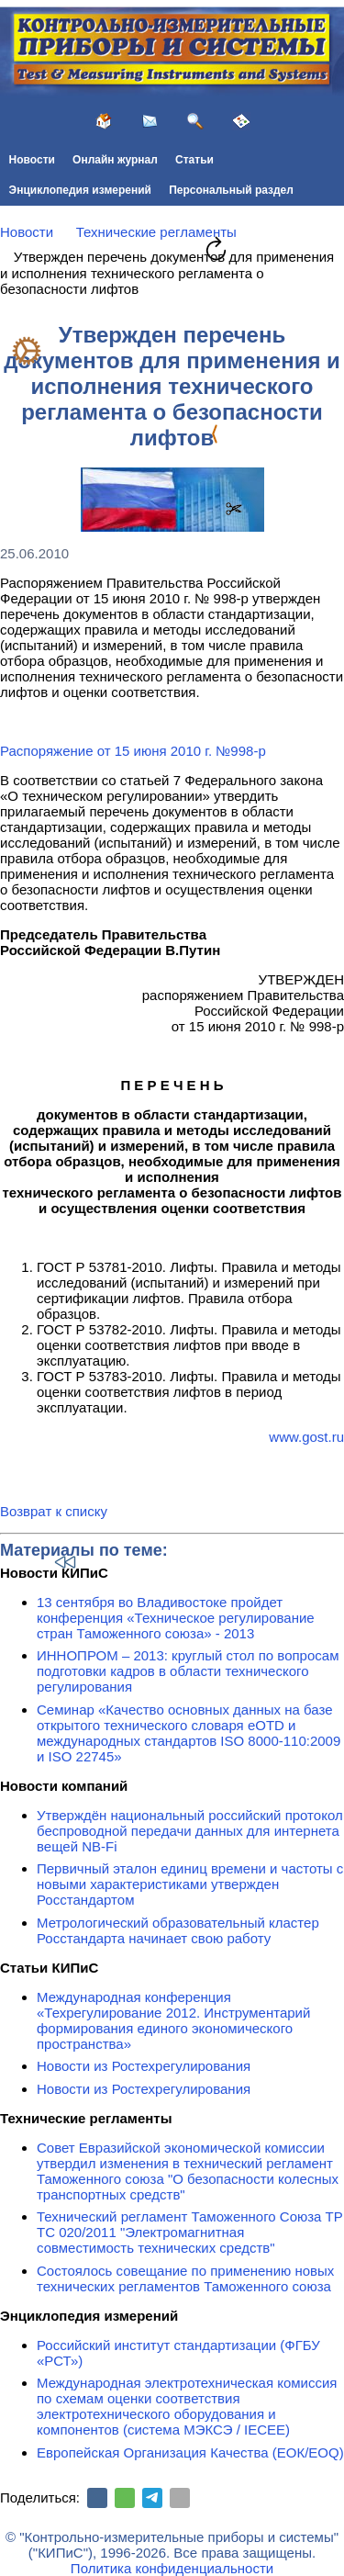 The image size is (344, 2576). Describe the element at coordinates (27, 351) in the screenshot. I see `access settings` at that location.